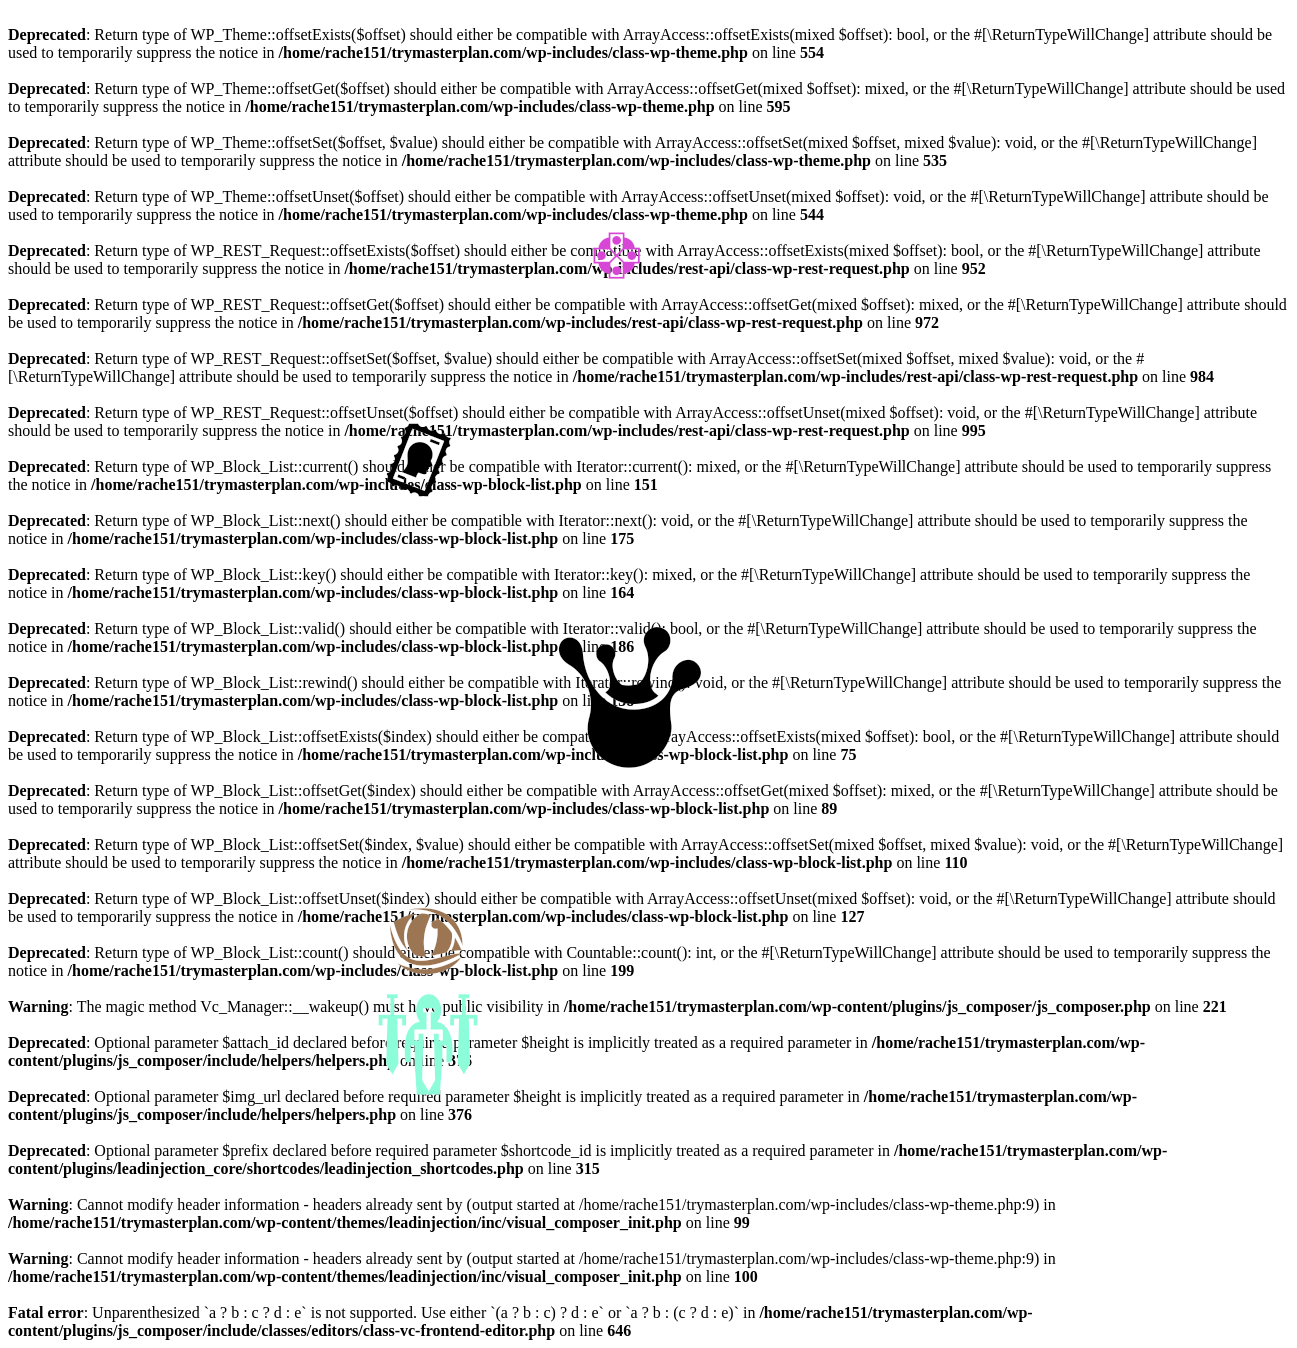 Image resolution: width=1297 pixels, height=1348 pixels. What do you see at coordinates (418, 460) in the screenshot?
I see `send a letter or mail item` at bounding box center [418, 460].